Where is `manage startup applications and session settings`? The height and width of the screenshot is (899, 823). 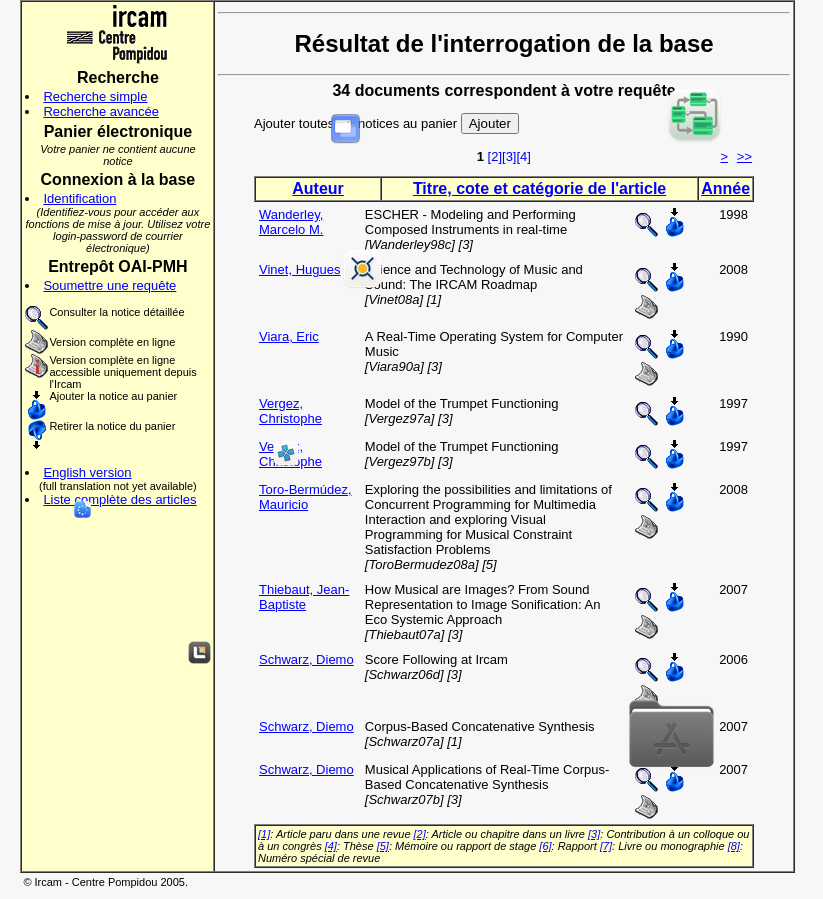
manage startup applications and session settings is located at coordinates (345, 128).